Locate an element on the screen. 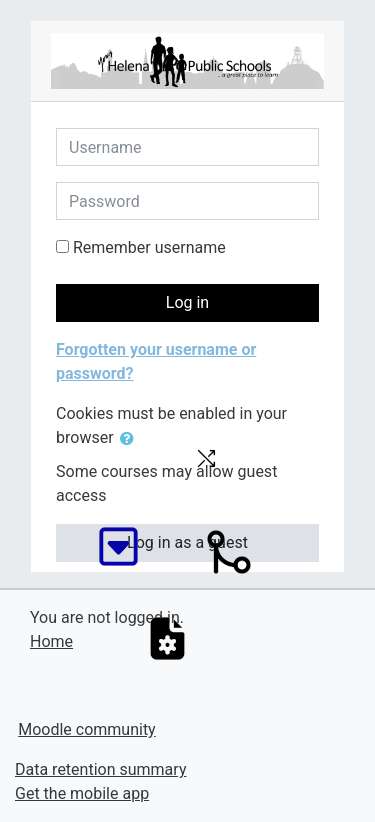  shuffle or randomize playback order is located at coordinates (206, 458).